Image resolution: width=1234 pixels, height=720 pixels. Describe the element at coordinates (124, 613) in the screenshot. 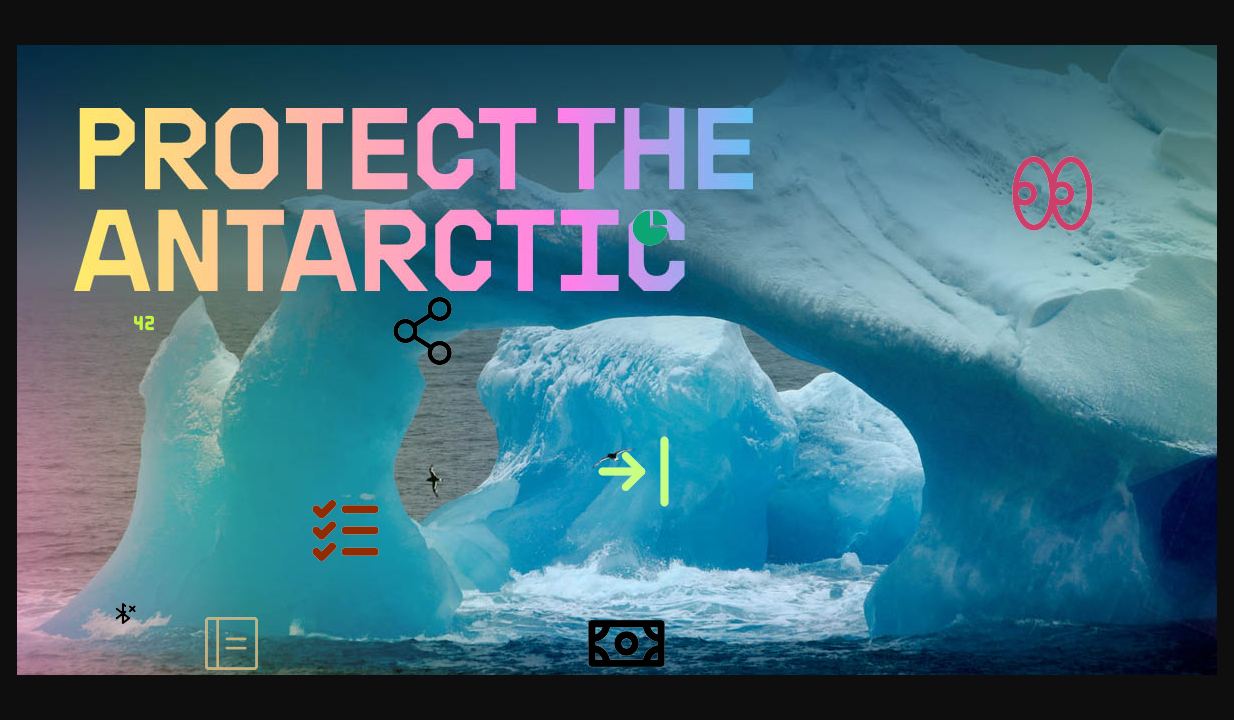

I see `bluetooth connection disabled or unavailable` at that location.